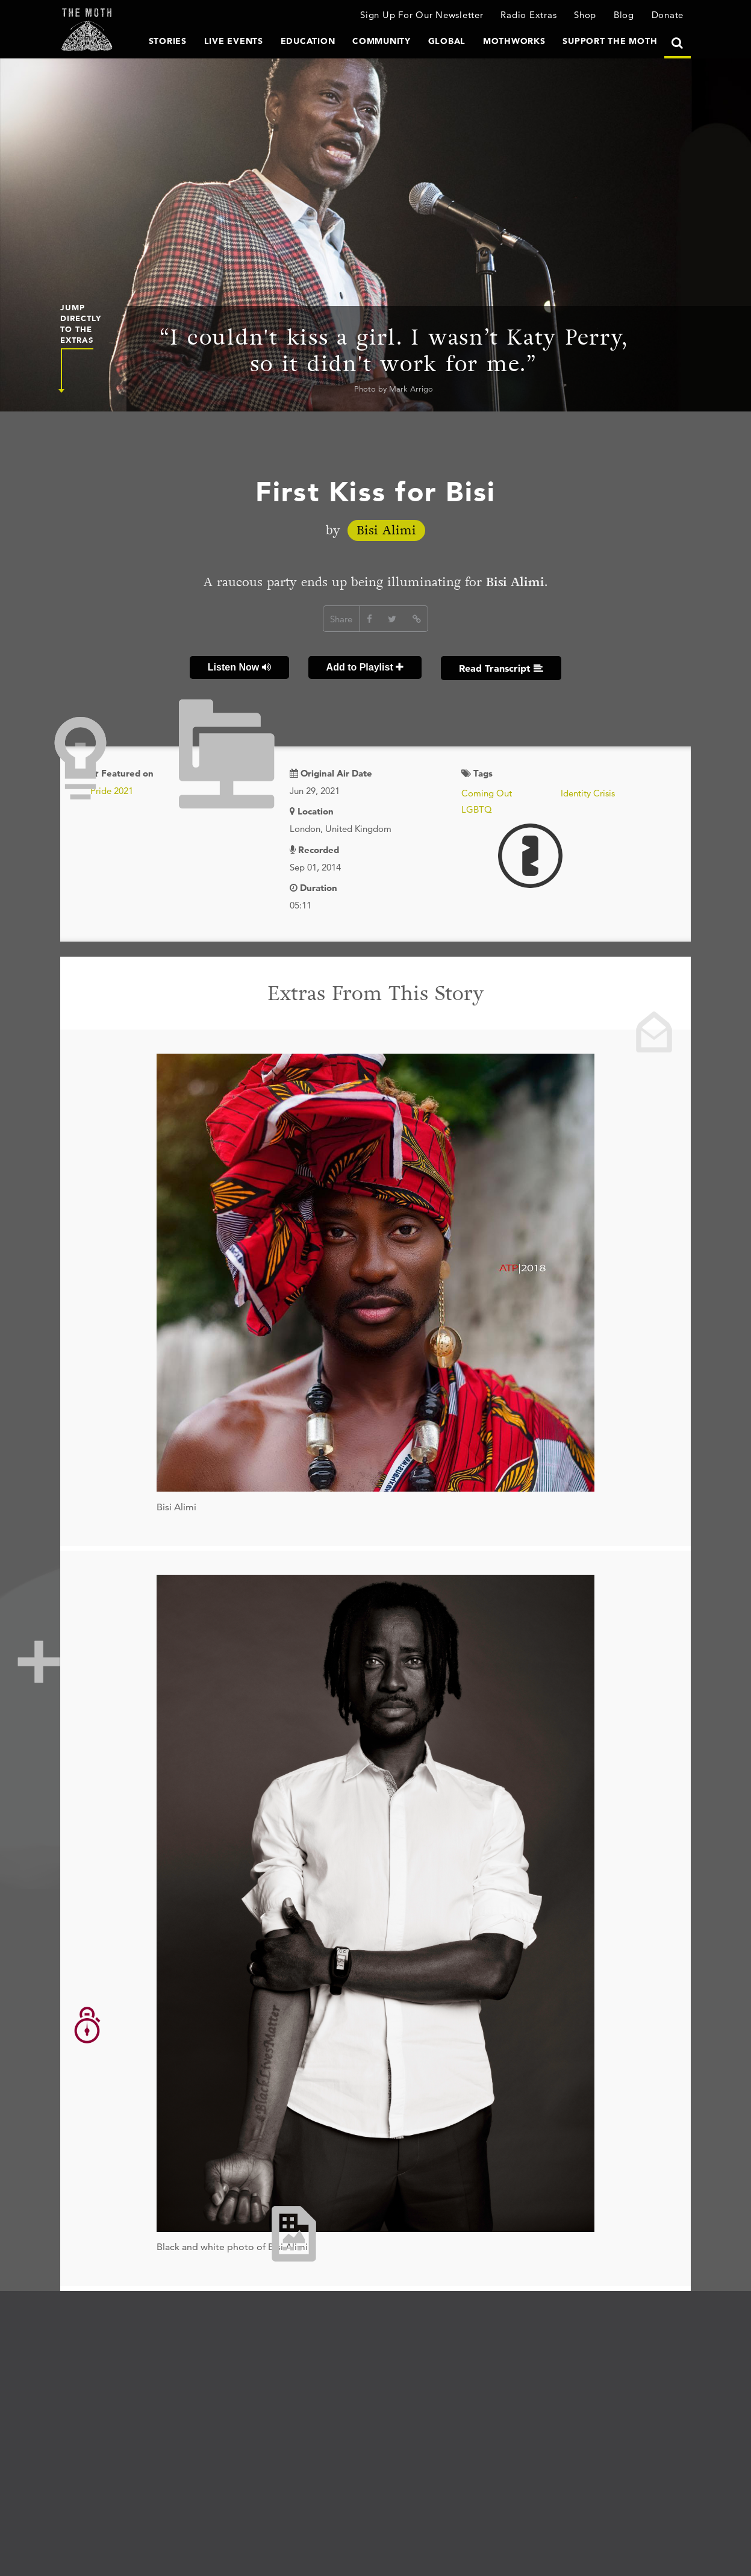  I want to click on add a new item to a list, so click(39, 1662).